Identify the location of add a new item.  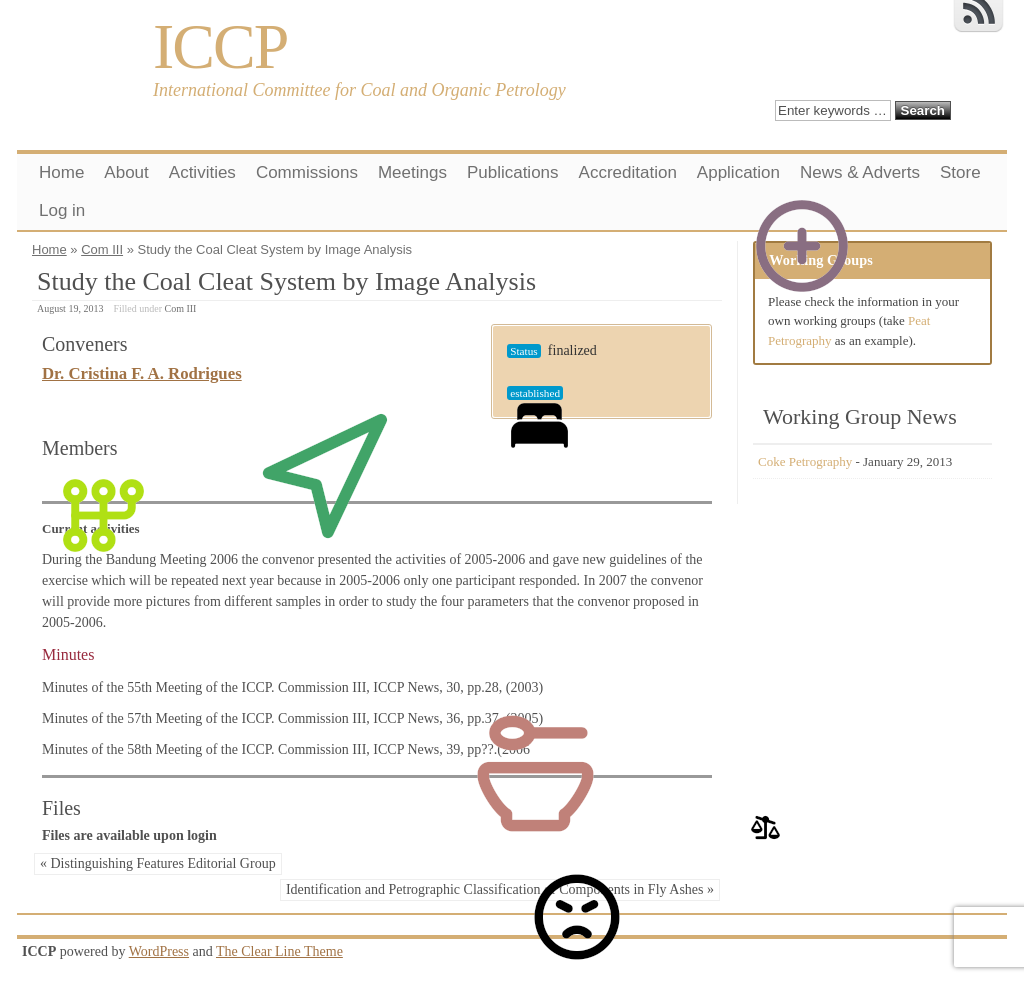
(802, 246).